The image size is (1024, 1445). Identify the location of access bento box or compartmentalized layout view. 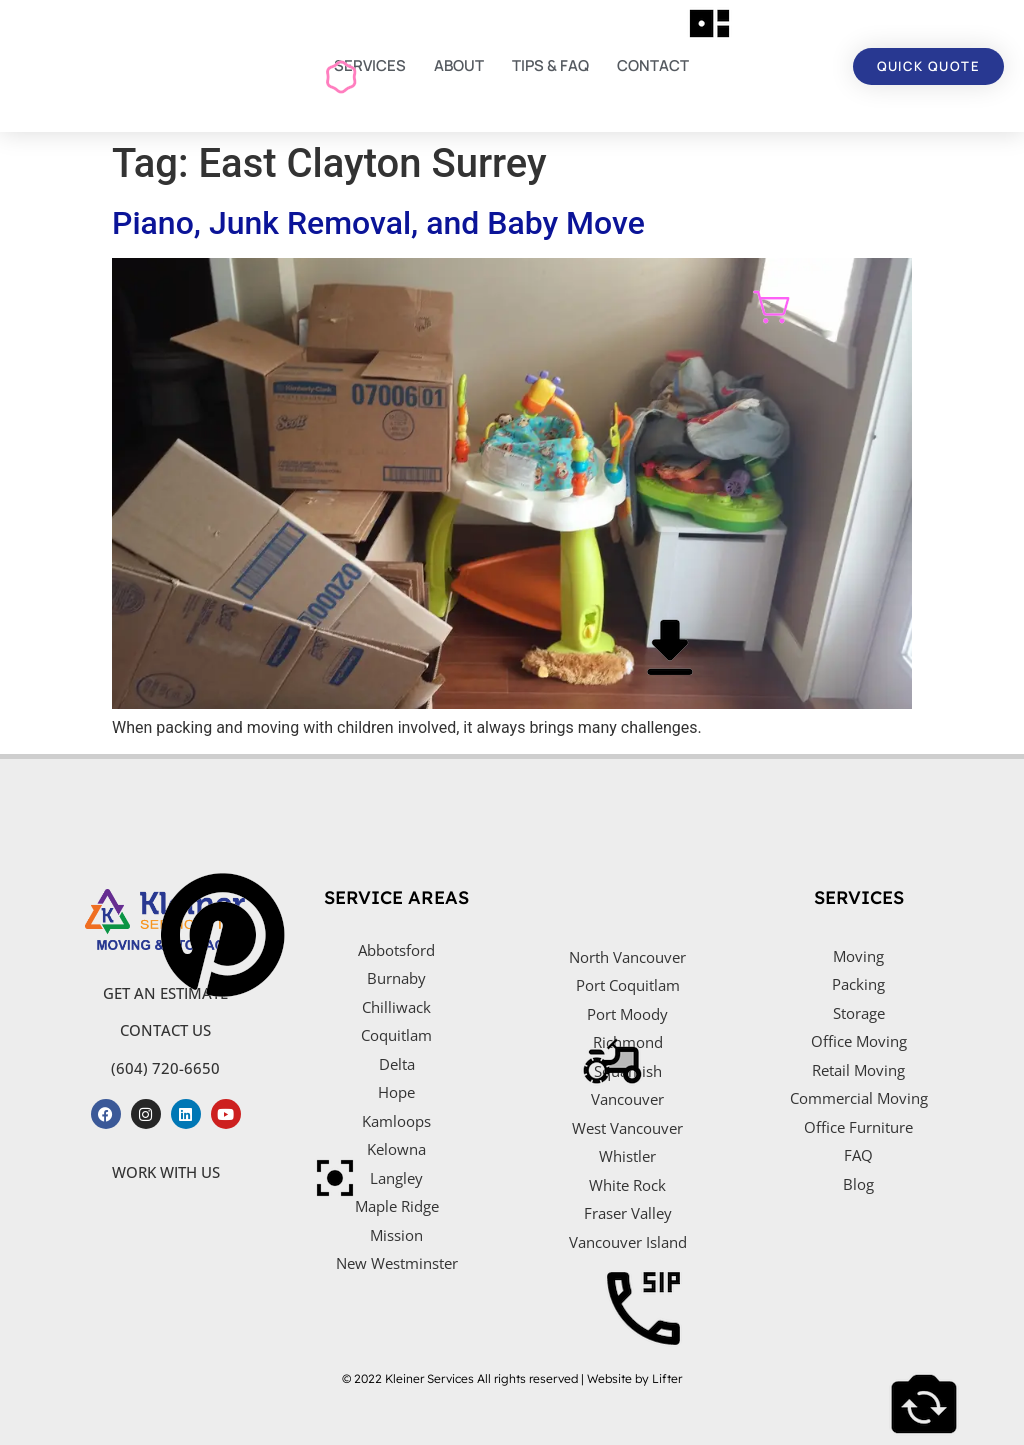
(709, 23).